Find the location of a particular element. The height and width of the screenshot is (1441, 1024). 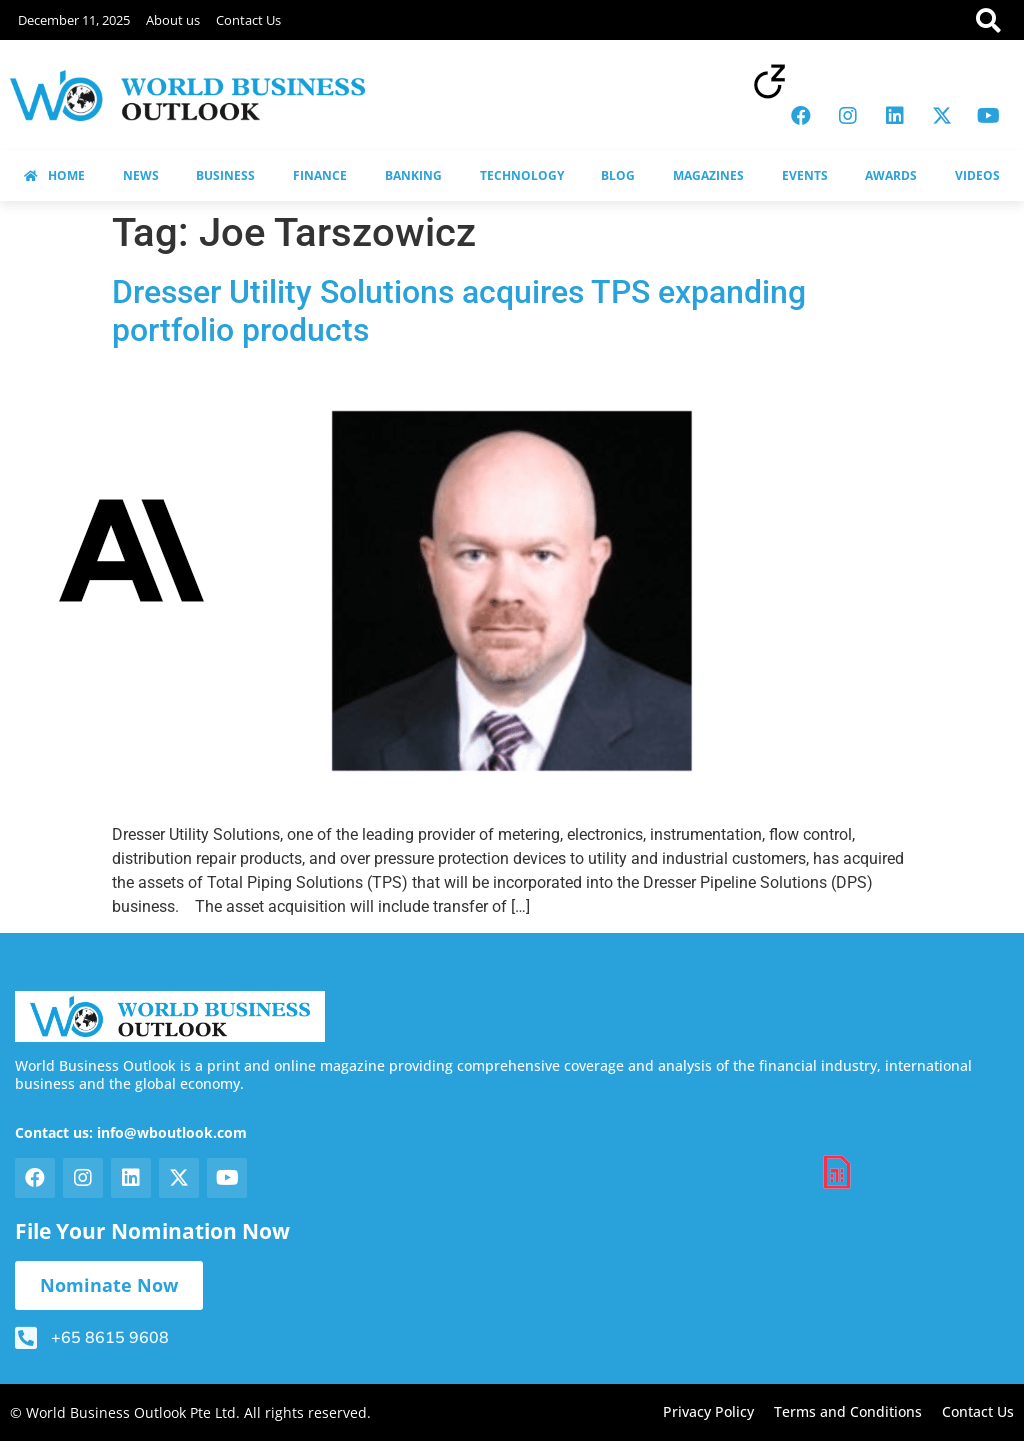

anthropic company logo is located at coordinates (131, 550).